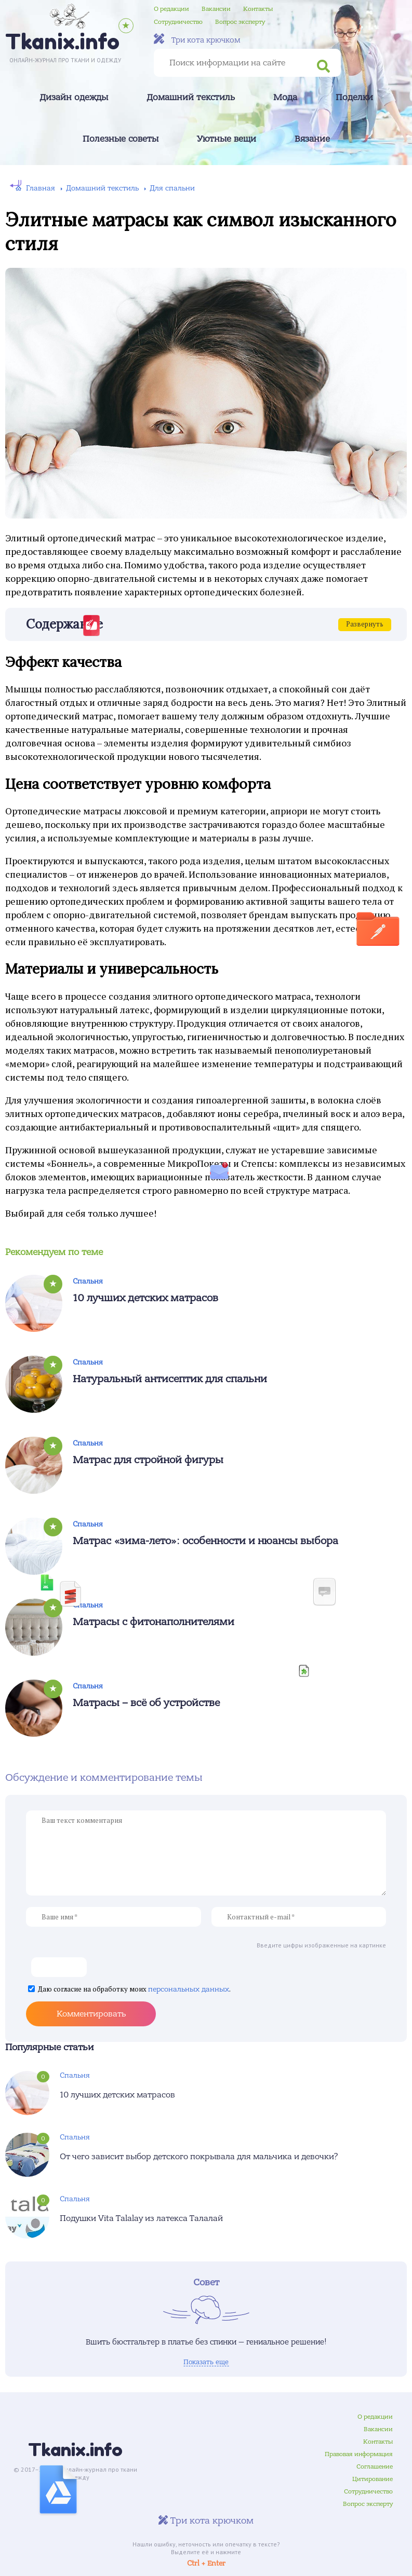  What do you see at coordinates (91, 625) in the screenshot?
I see `postscript or vector document file` at bounding box center [91, 625].